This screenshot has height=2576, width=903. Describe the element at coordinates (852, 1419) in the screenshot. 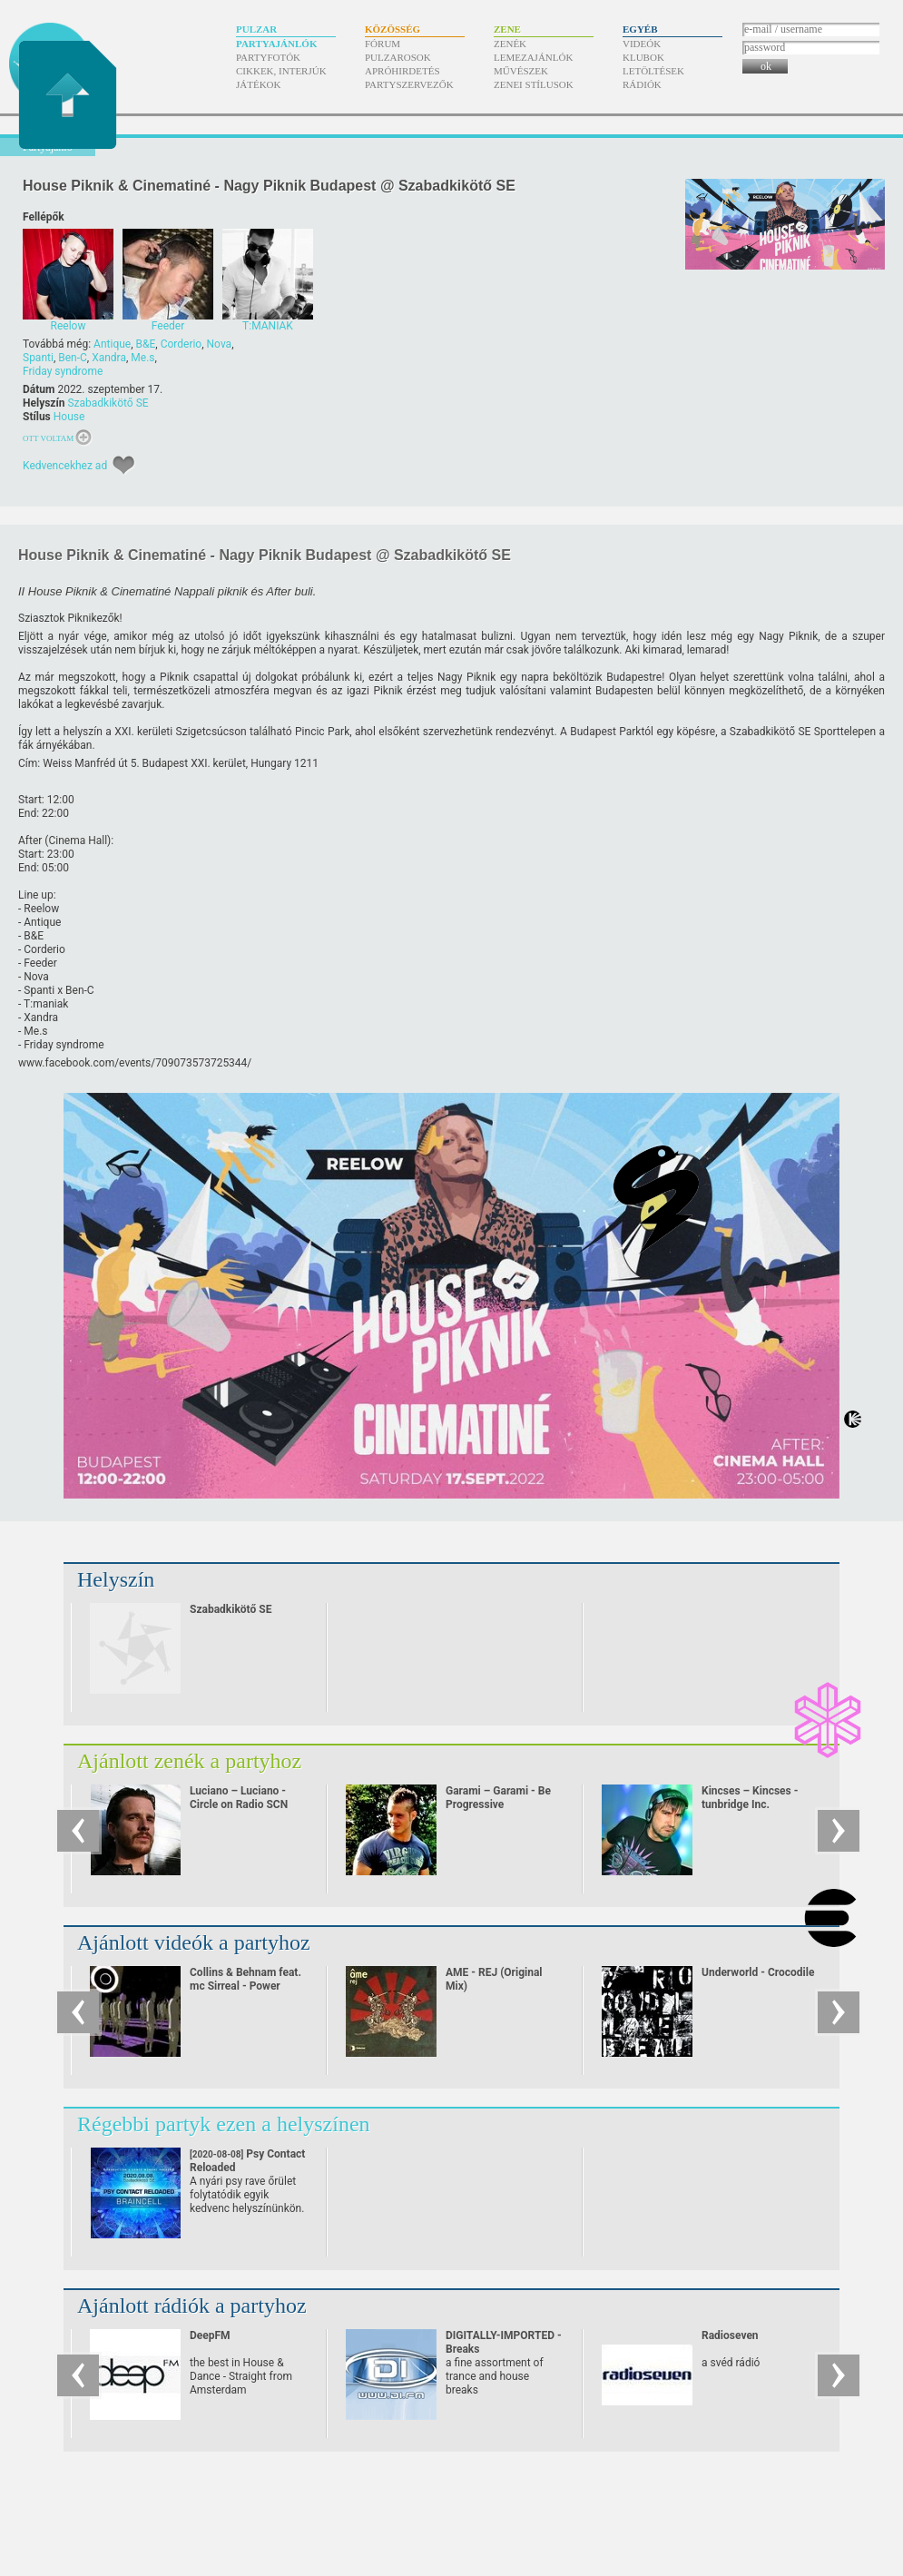

I see `open the Kinopoisk app` at that location.